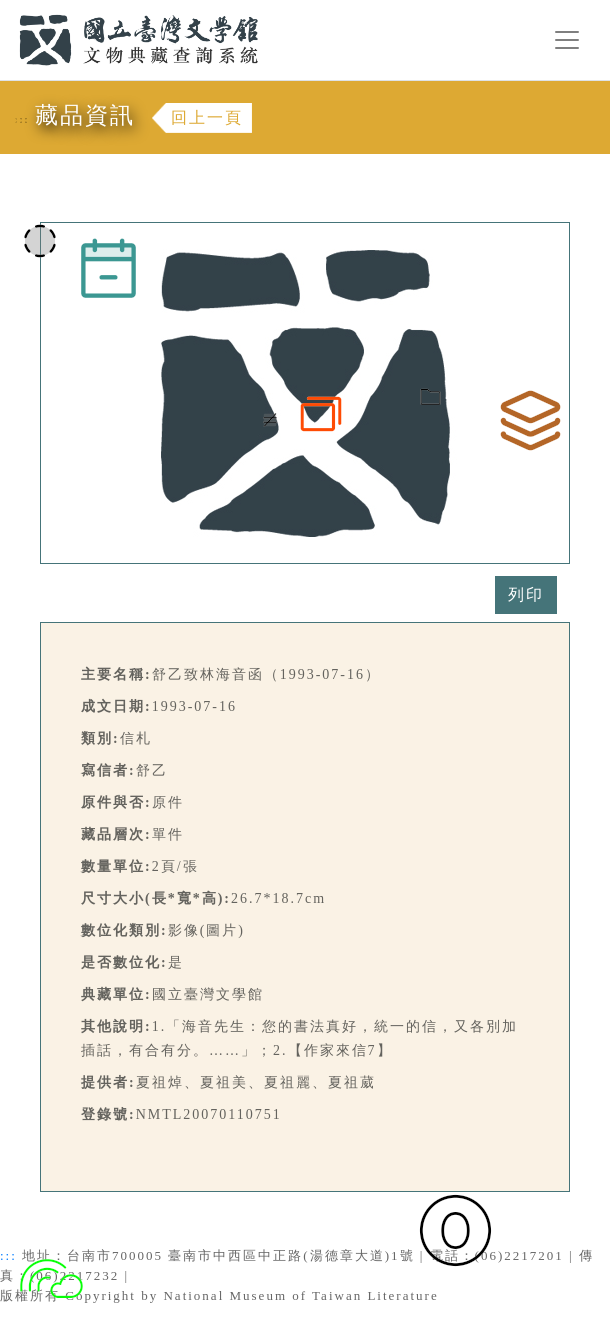 This screenshot has width=610, height=1333. Describe the element at coordinates (321, 414) in the screenshot. I see `view stacked cards or layers` at that location.